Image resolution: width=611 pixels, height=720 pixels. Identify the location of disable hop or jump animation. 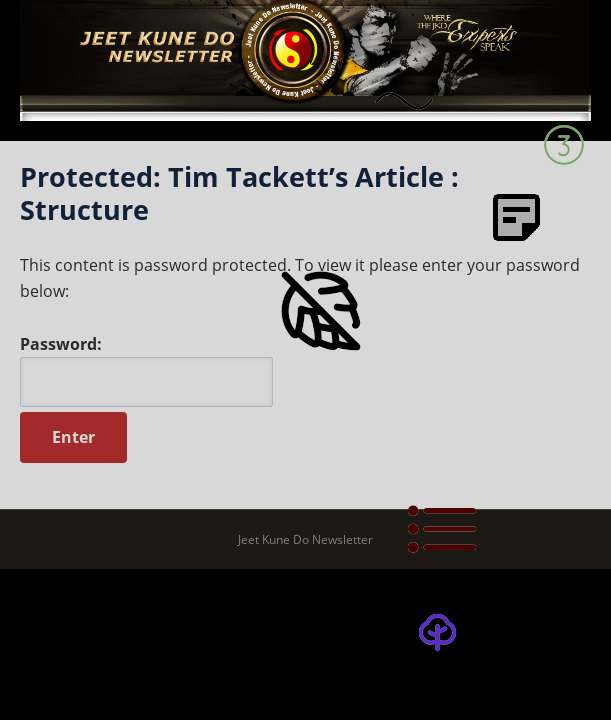
(321, 311).